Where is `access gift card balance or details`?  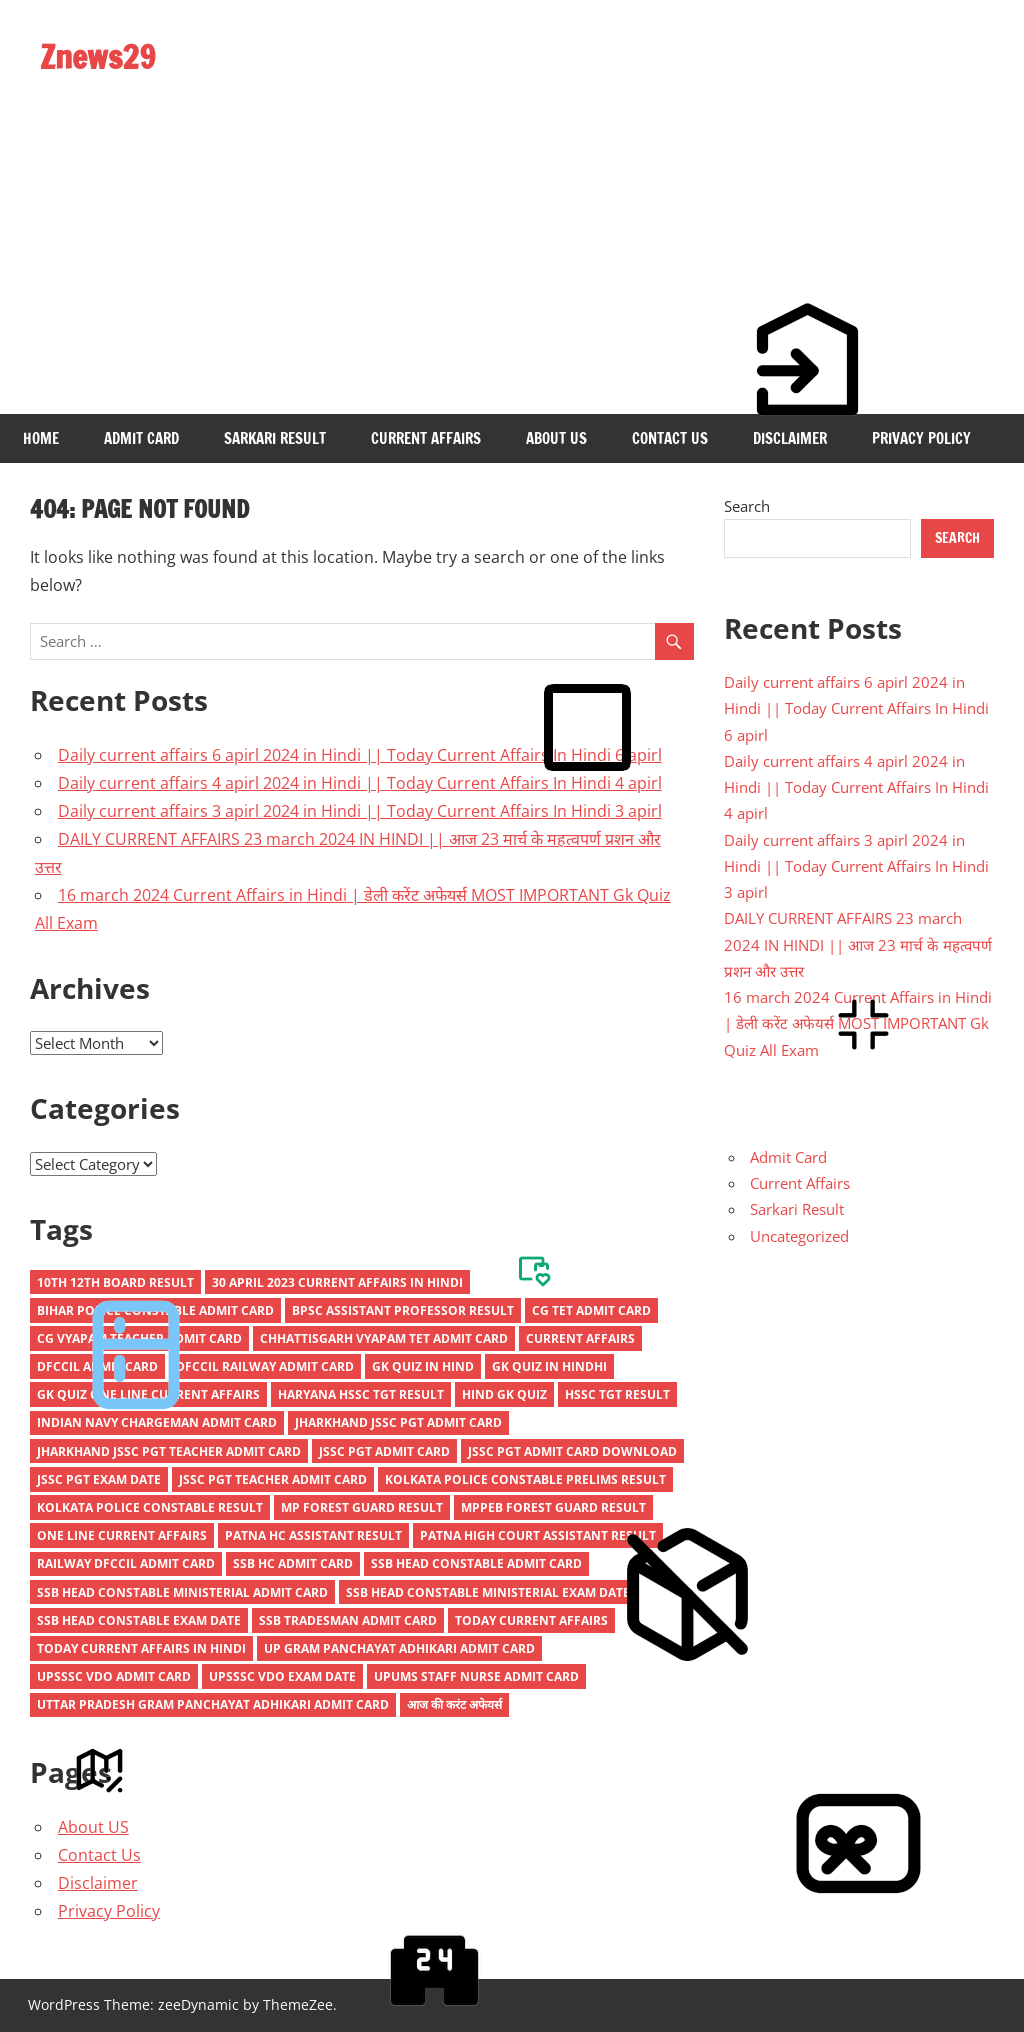 access gift card balance or details is located at coordinates (858, 1843).